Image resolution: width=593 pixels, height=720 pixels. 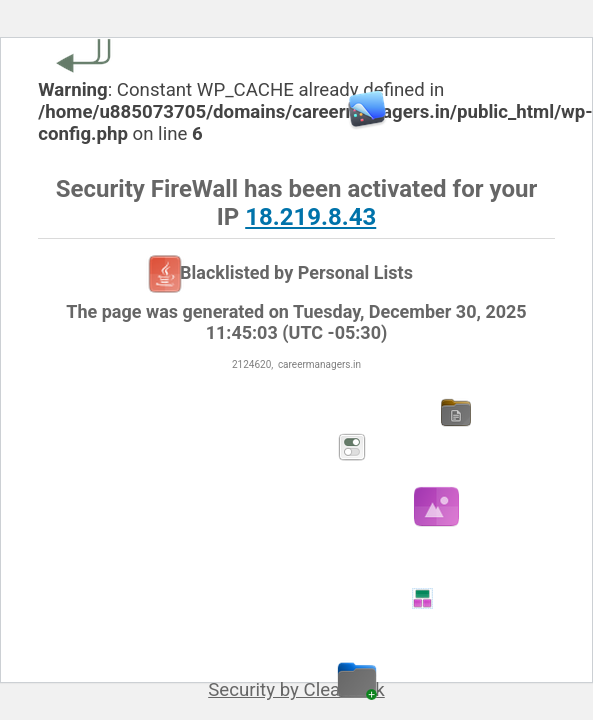 I want to click on create a new folder, so click(x=357, y=680).